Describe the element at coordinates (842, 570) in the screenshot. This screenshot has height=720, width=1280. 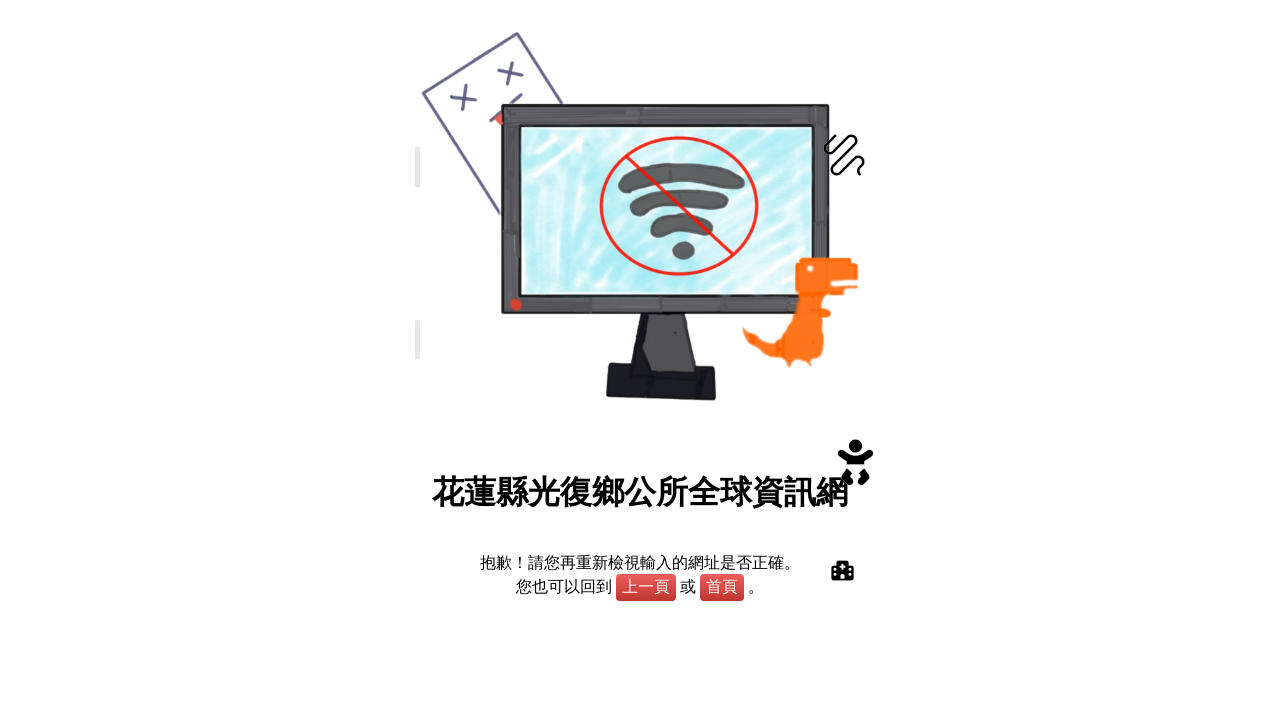
I see `find nearby hospitals or medical facilities` at that location.